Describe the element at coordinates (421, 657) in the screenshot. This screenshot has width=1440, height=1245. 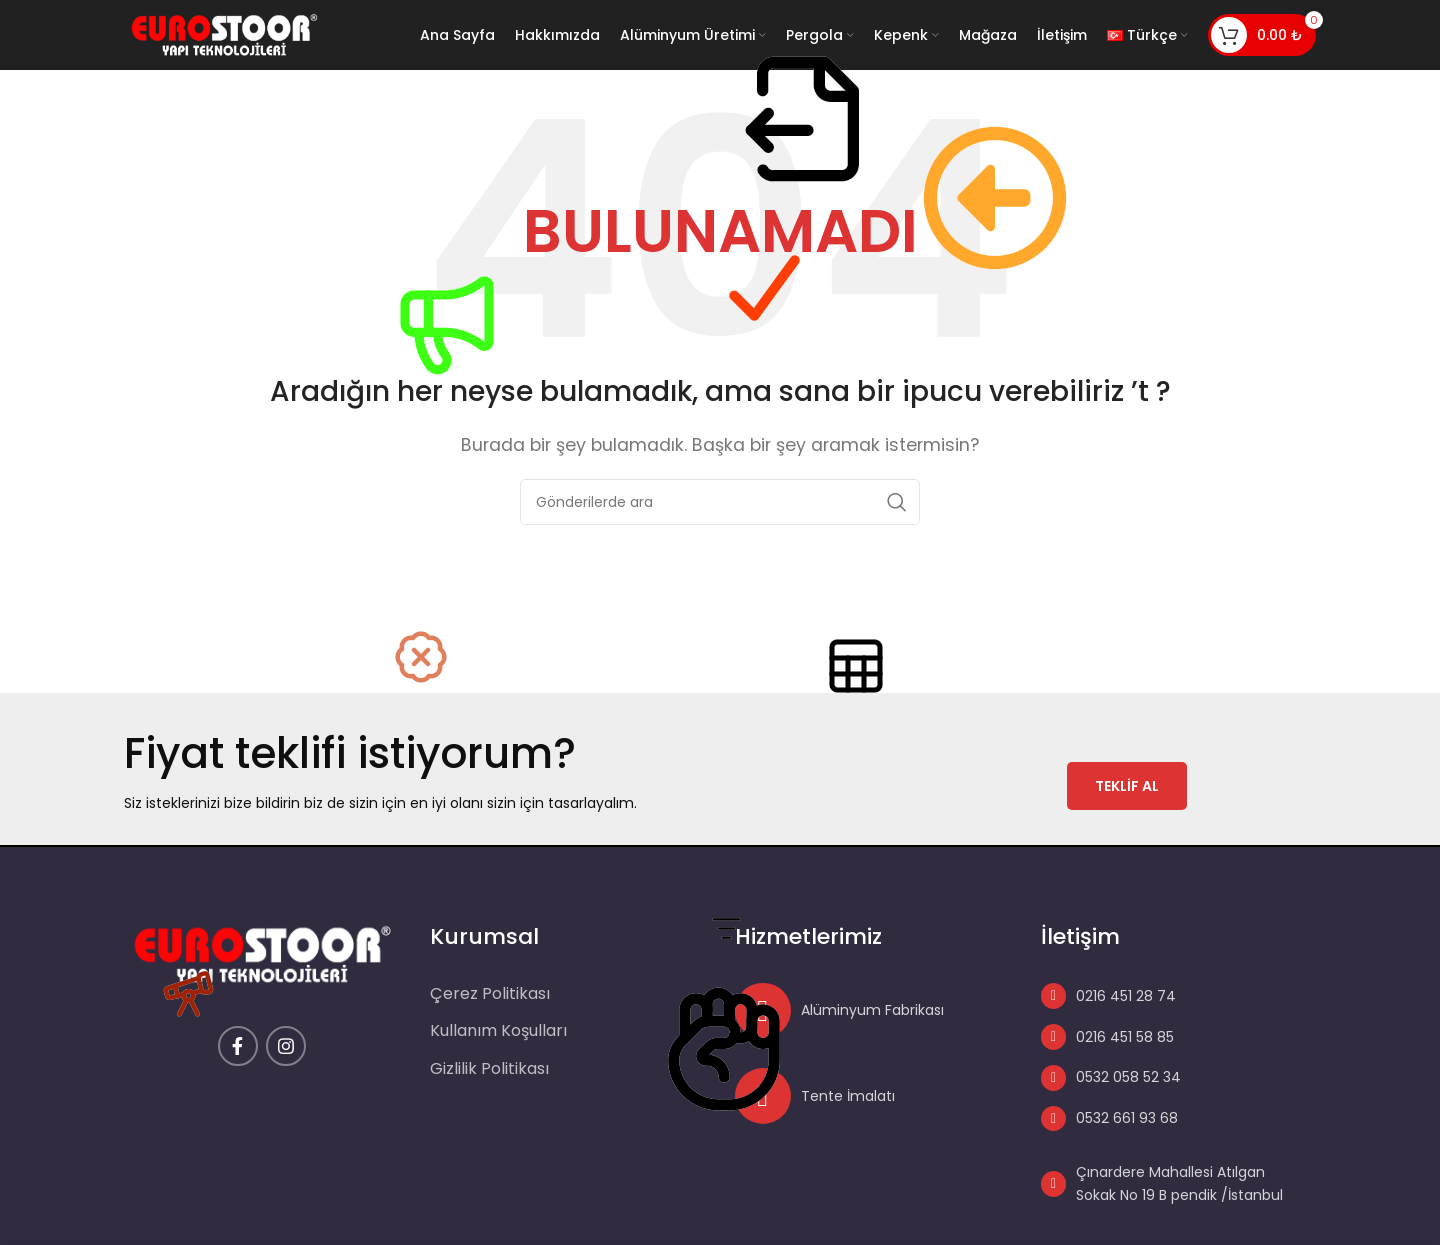
I see `remove or revoke a badge` at that location.